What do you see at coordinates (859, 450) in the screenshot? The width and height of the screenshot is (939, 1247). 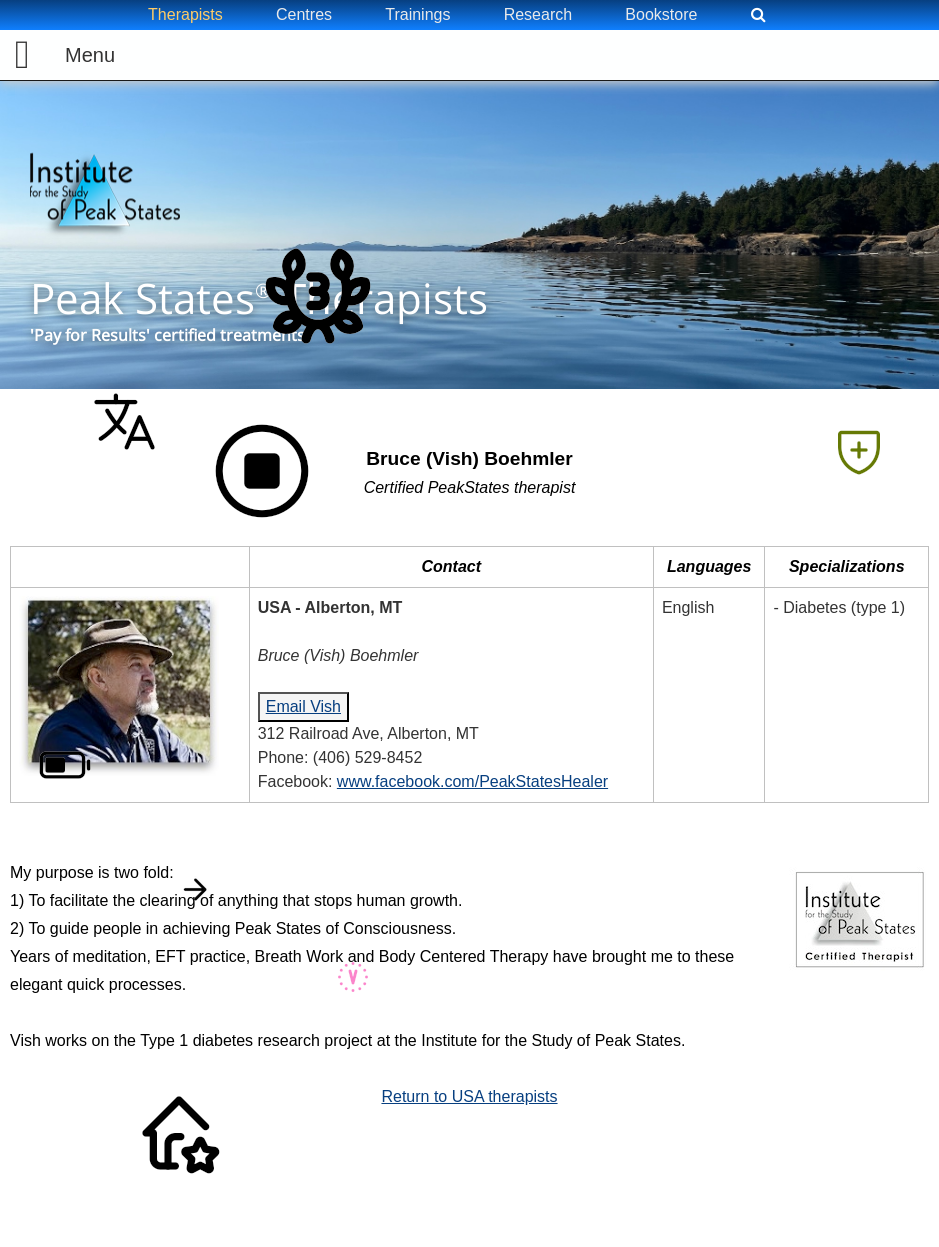 I see `add new security protection` at bounding box center [859, 450].